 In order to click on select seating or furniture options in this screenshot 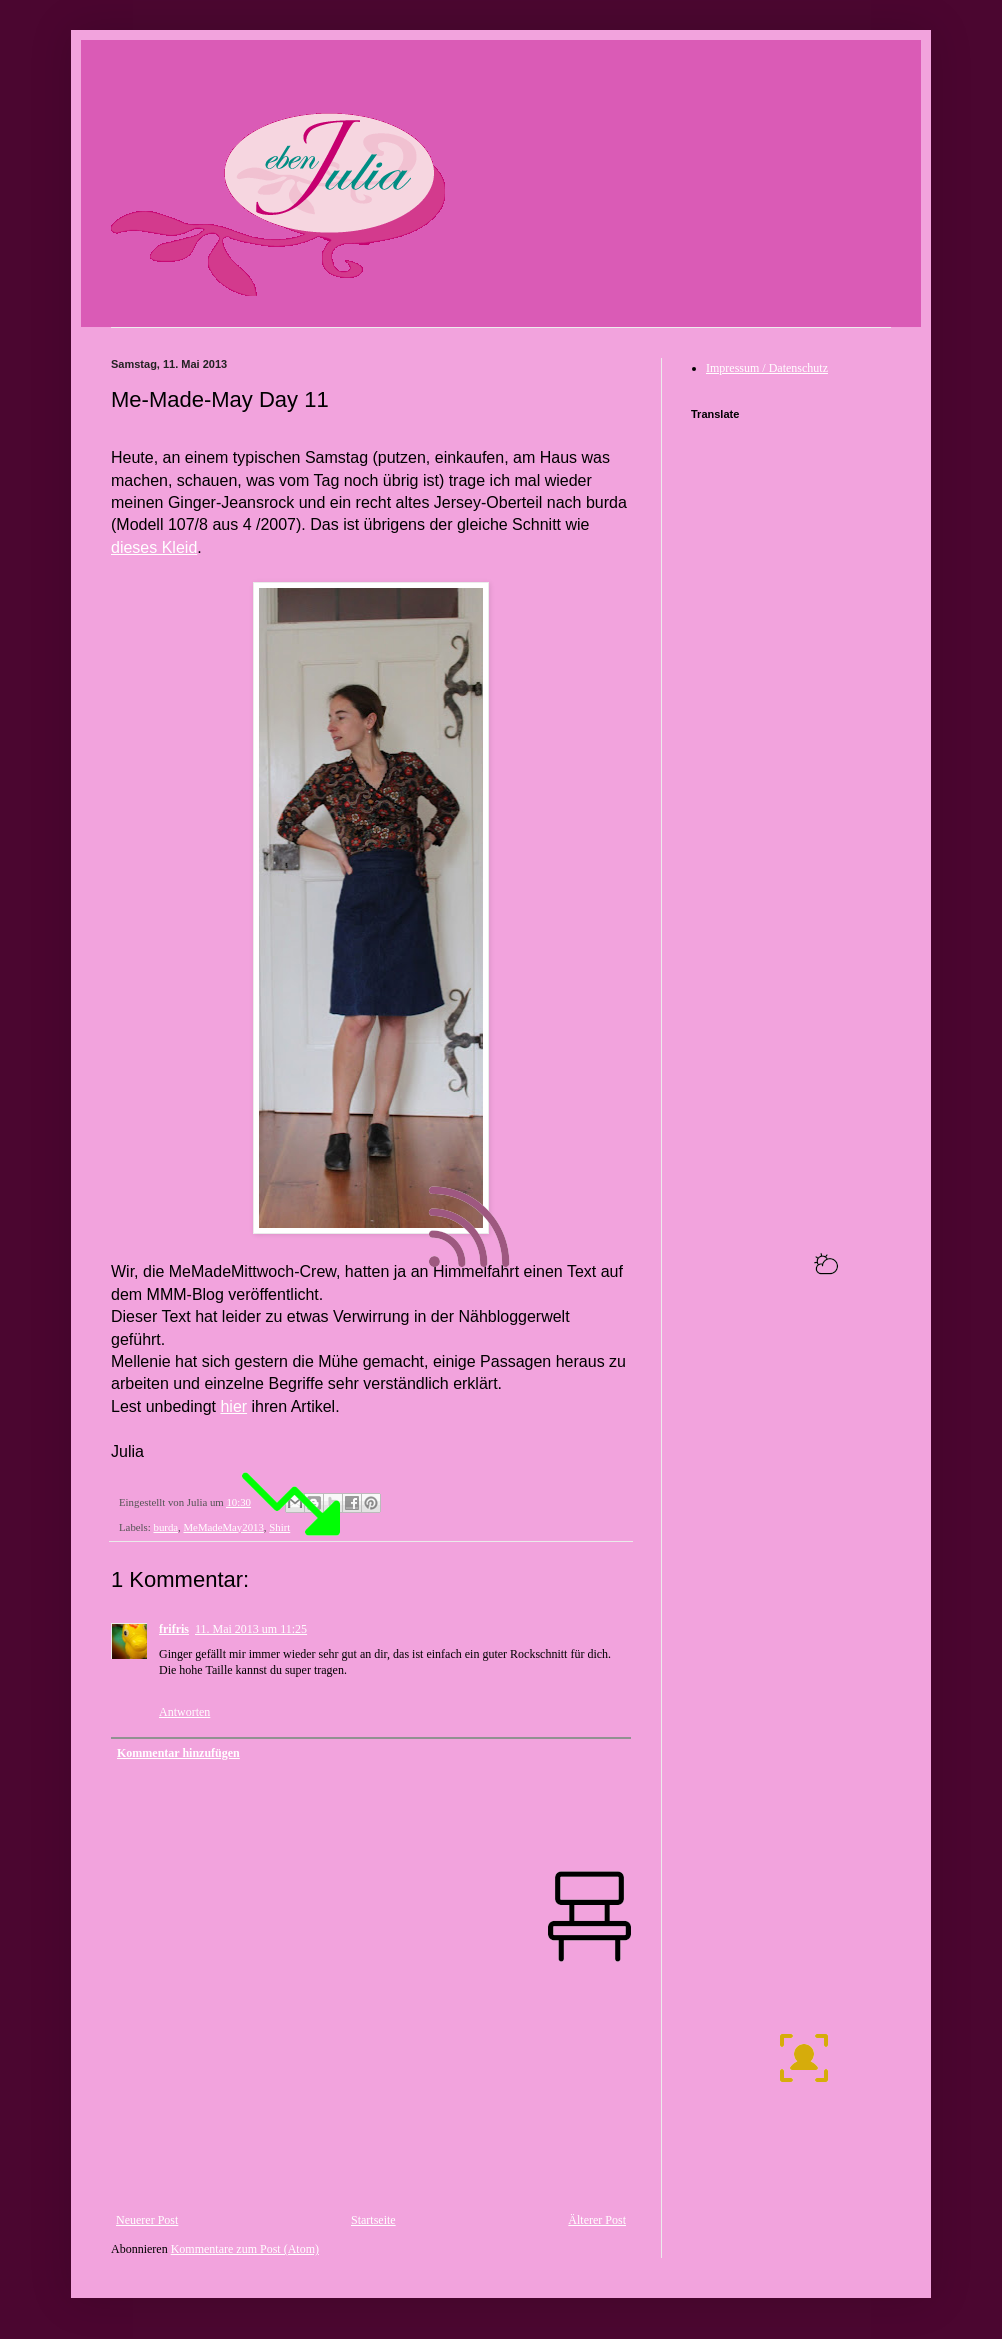, I will do `click(589, 1916)`.